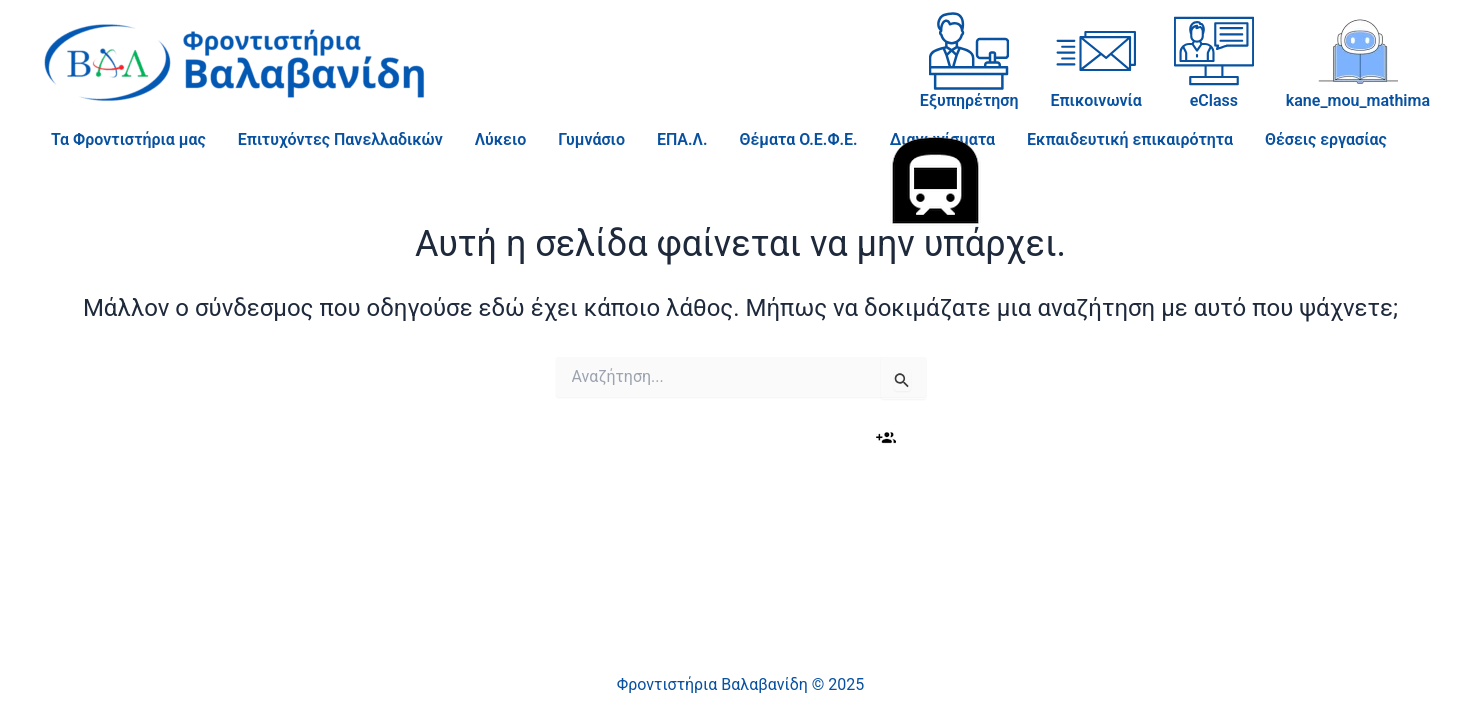 The height and width of the screenshot is (720, 1481). I want to click on add a new member to the group, so click(886, 438).